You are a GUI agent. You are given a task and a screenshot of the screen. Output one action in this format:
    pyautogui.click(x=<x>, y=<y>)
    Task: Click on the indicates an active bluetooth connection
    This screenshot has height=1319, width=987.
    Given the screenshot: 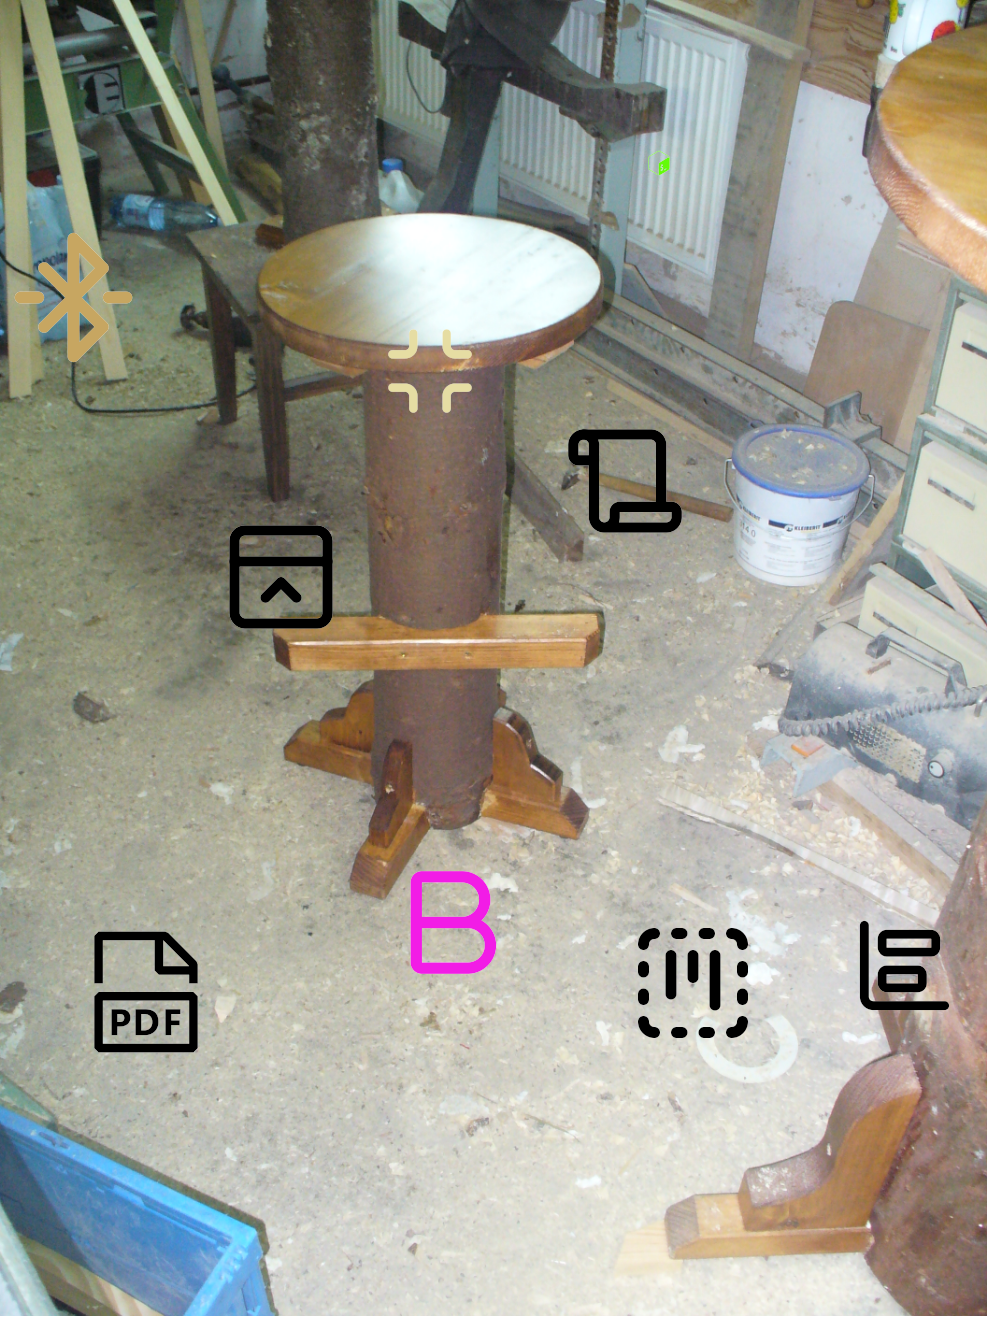 What is the action you would take?
    pyautogui.click(x=73, y=297)
    